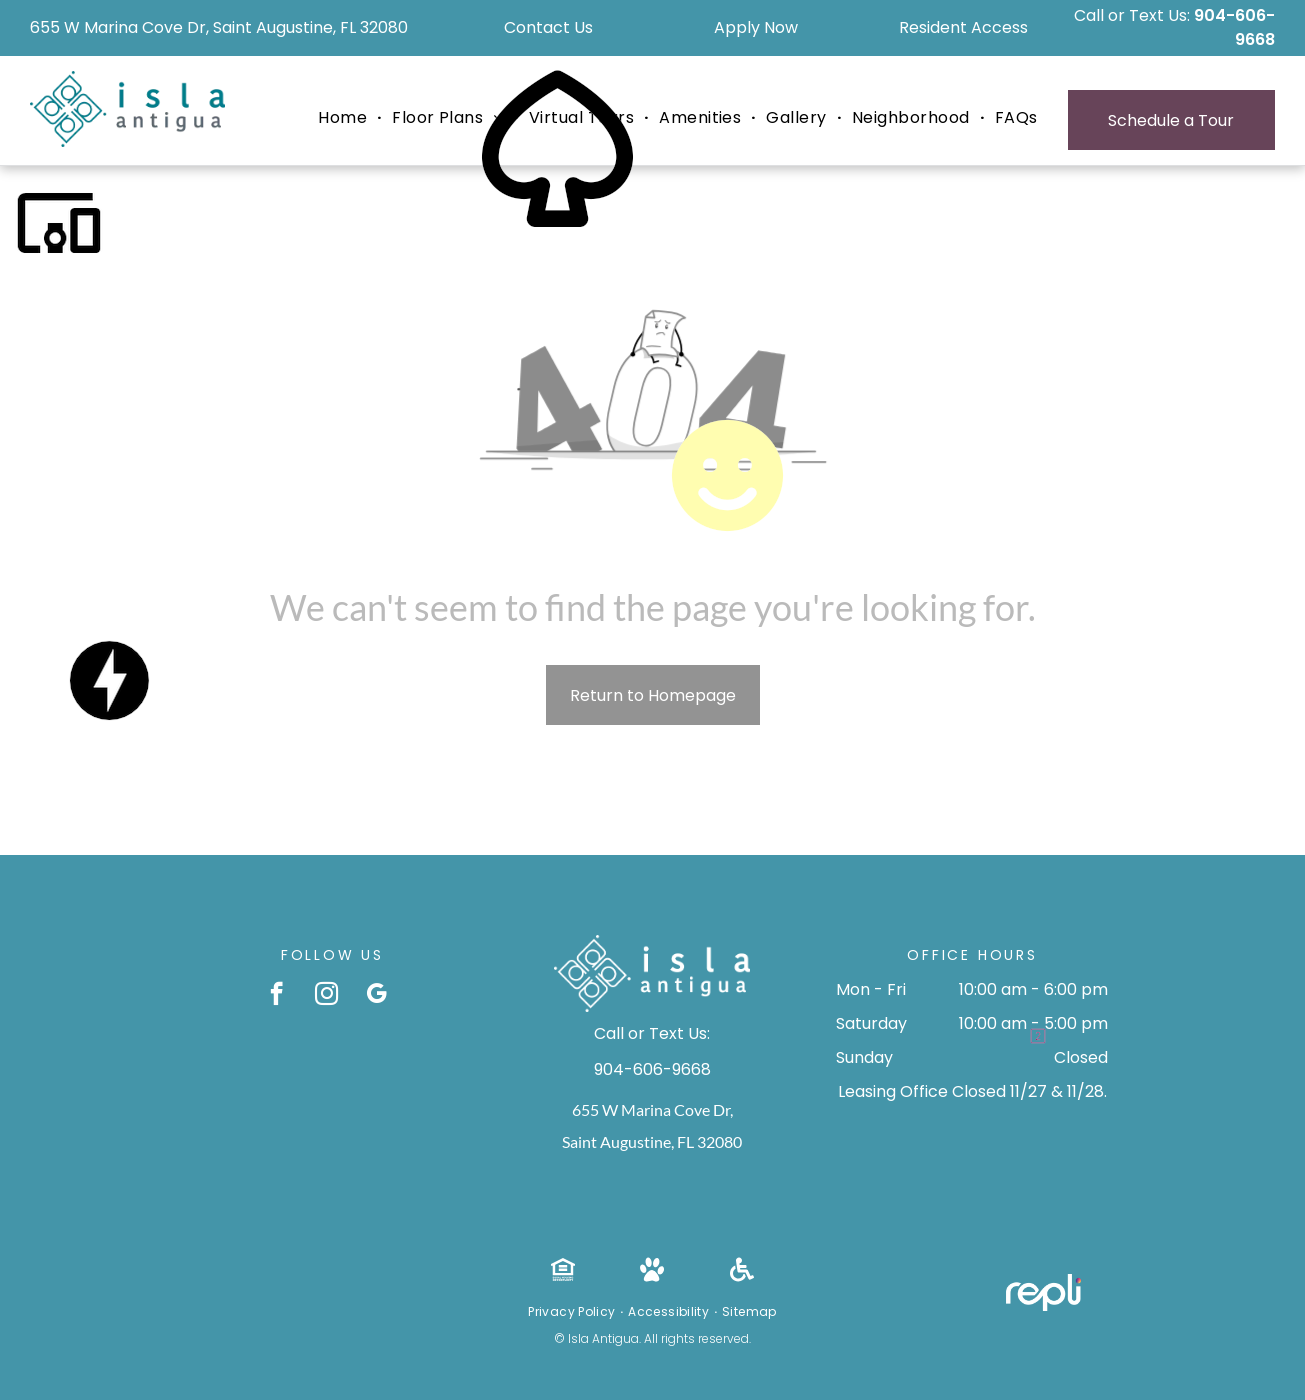  What do you see at coordinates (109, 680) in the screenshot?
I see `indicates offline mode or cached content available` at bounding box center [109, 680].